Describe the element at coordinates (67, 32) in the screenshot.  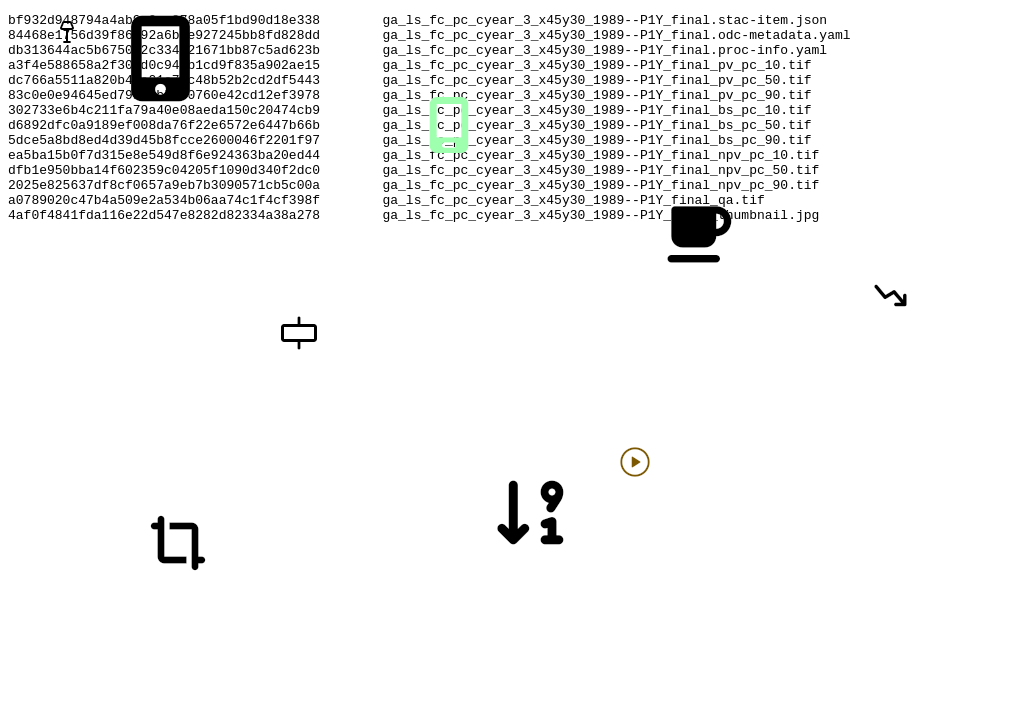
I see `toggle floor lamp on or off` at that location.